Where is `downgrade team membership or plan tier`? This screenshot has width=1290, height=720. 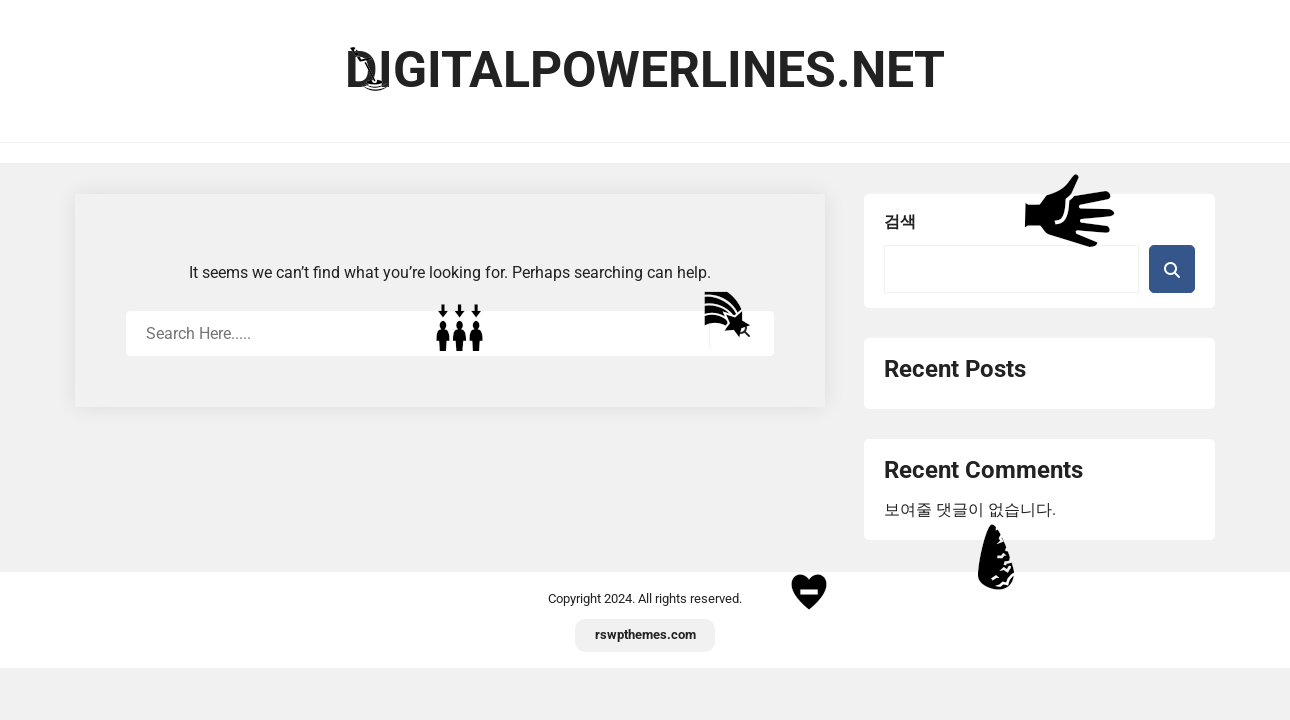 downgrade team membership or plan tier is located at coordinates (459, 327).